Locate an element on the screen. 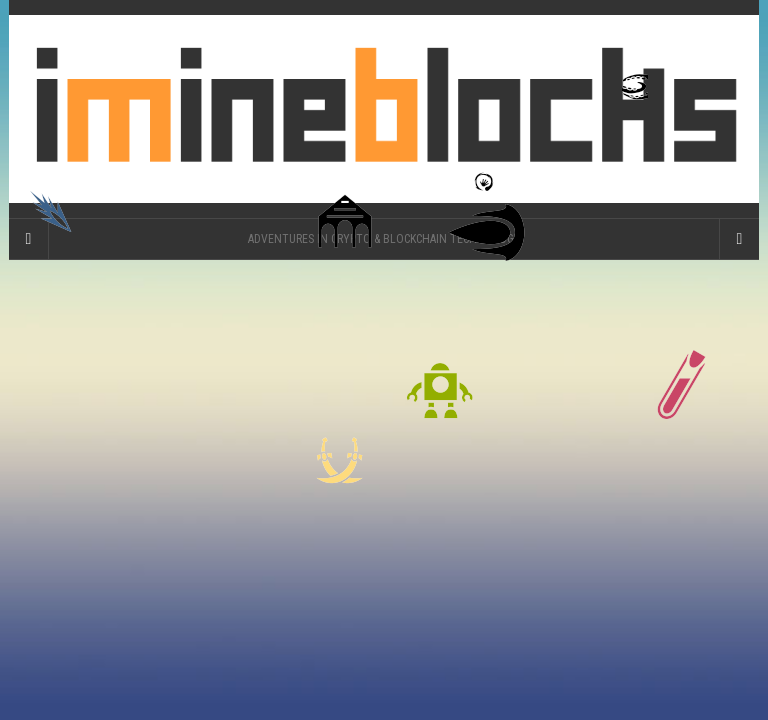  indicates a critical hit or piercing attack is located at coordinates (50, 211).